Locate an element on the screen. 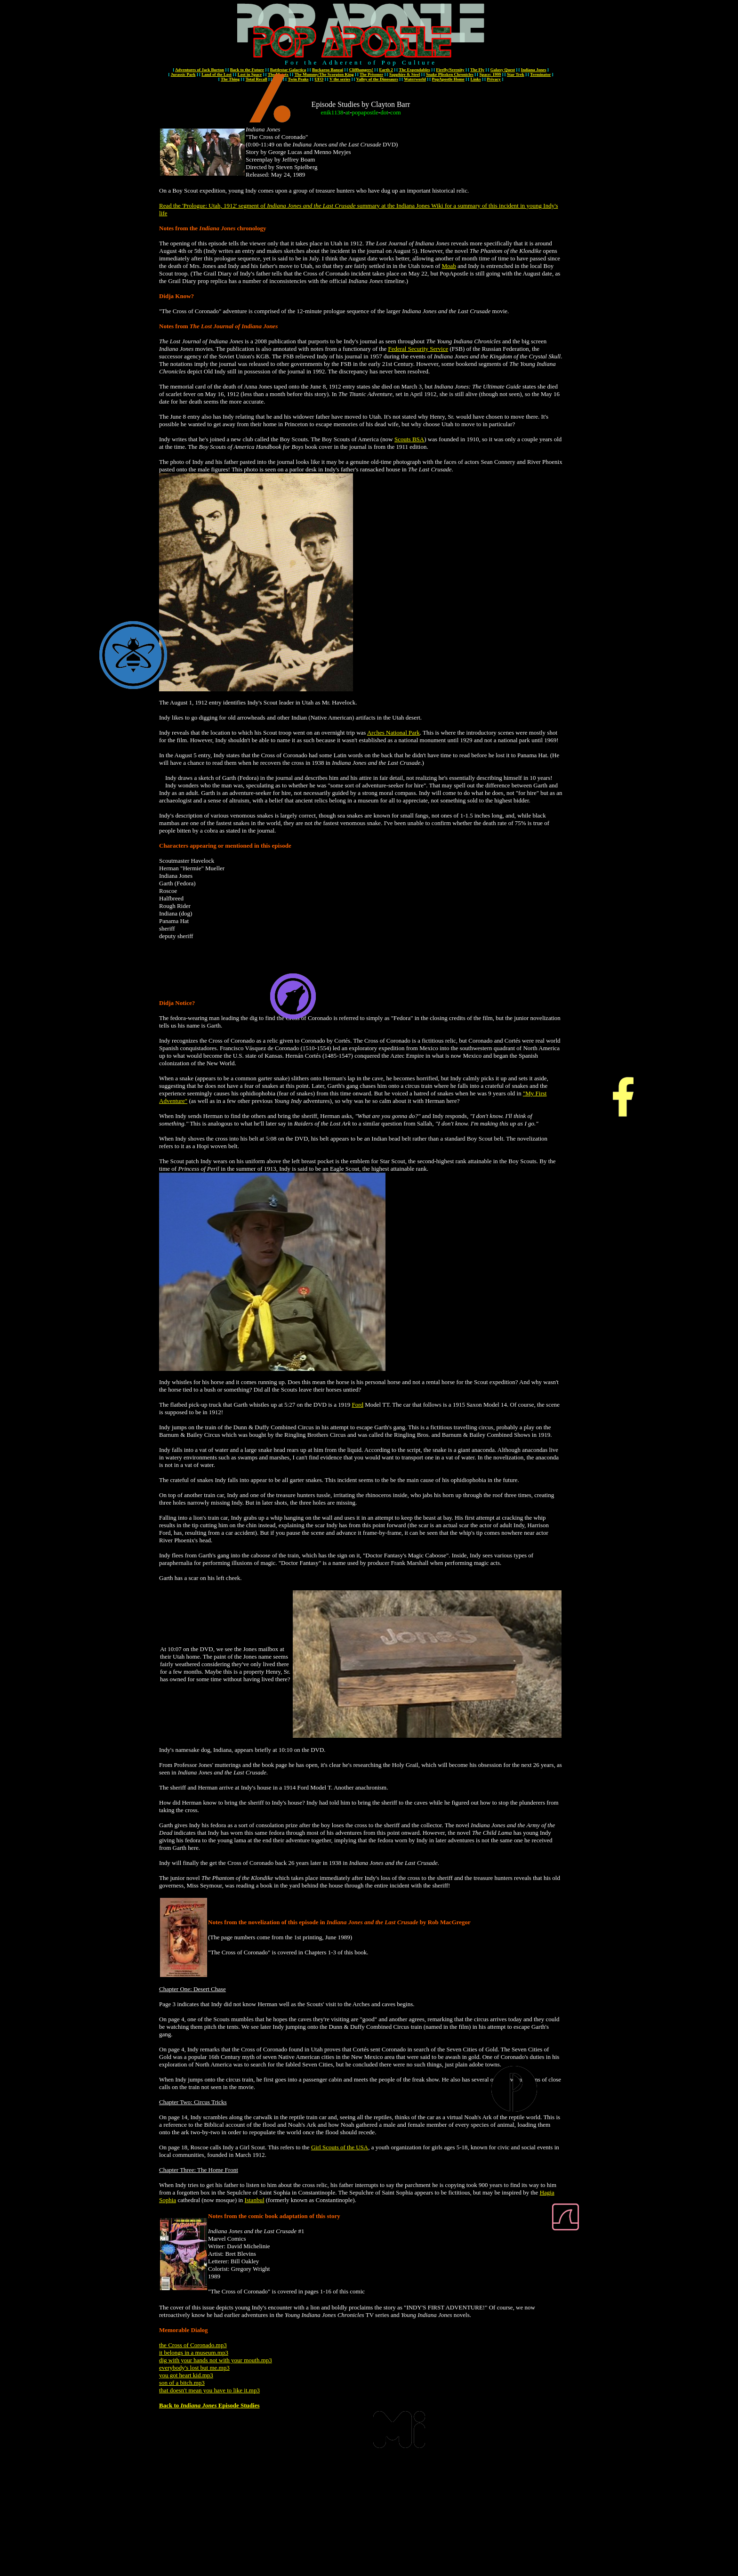 The image size is (738, 2576). open wireshark network protocol analyzer is located at coordinates (565, 2217).